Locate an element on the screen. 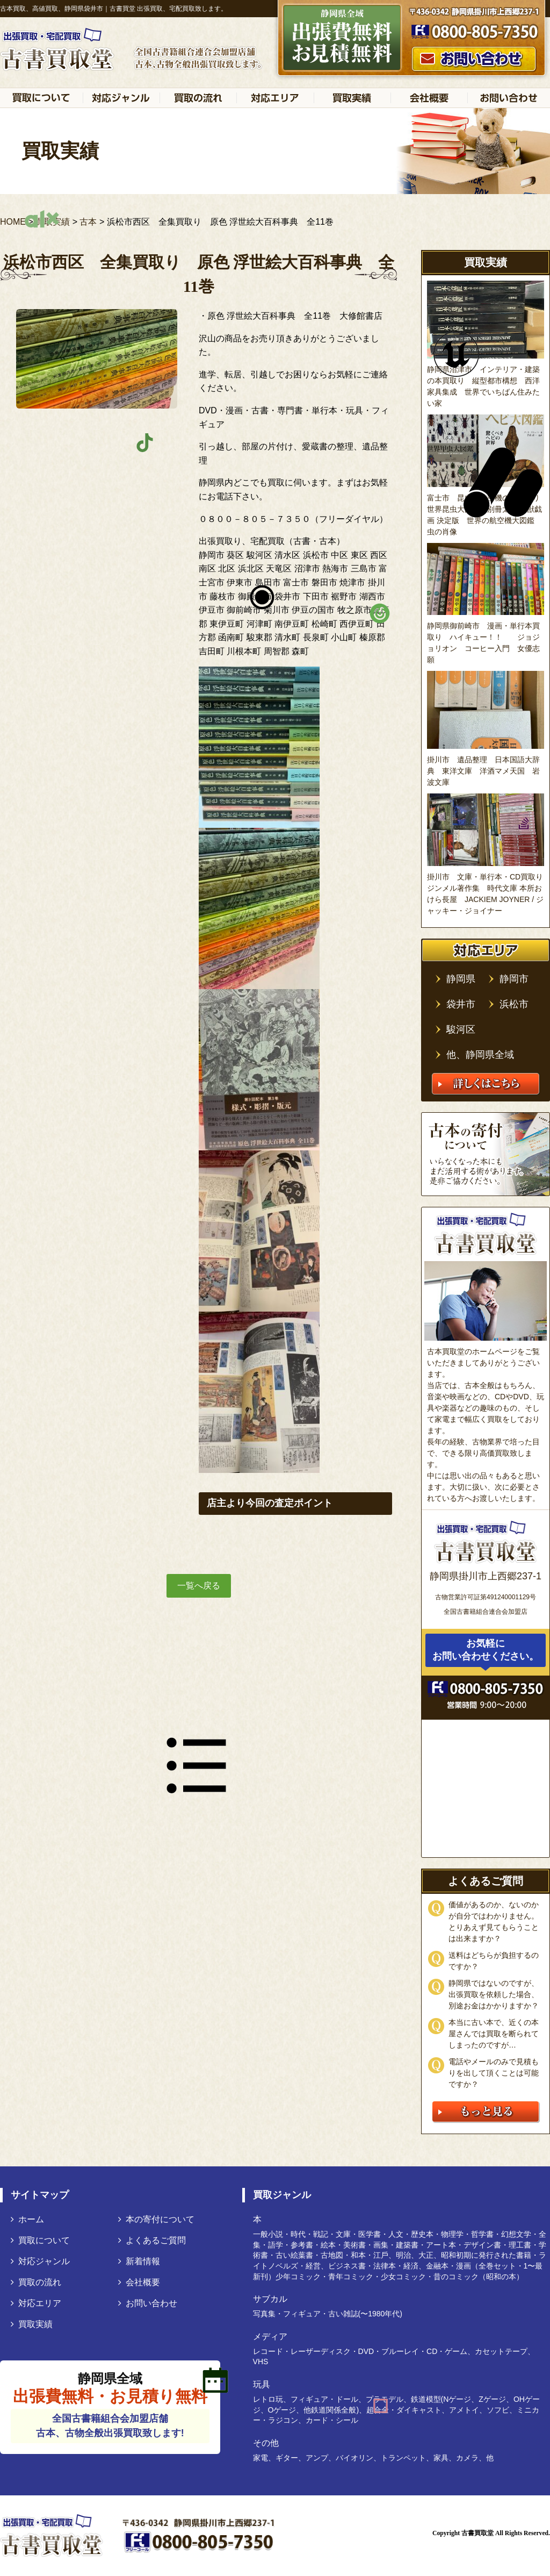  view items as a bulleted list is located at coordinates (196, 1765).